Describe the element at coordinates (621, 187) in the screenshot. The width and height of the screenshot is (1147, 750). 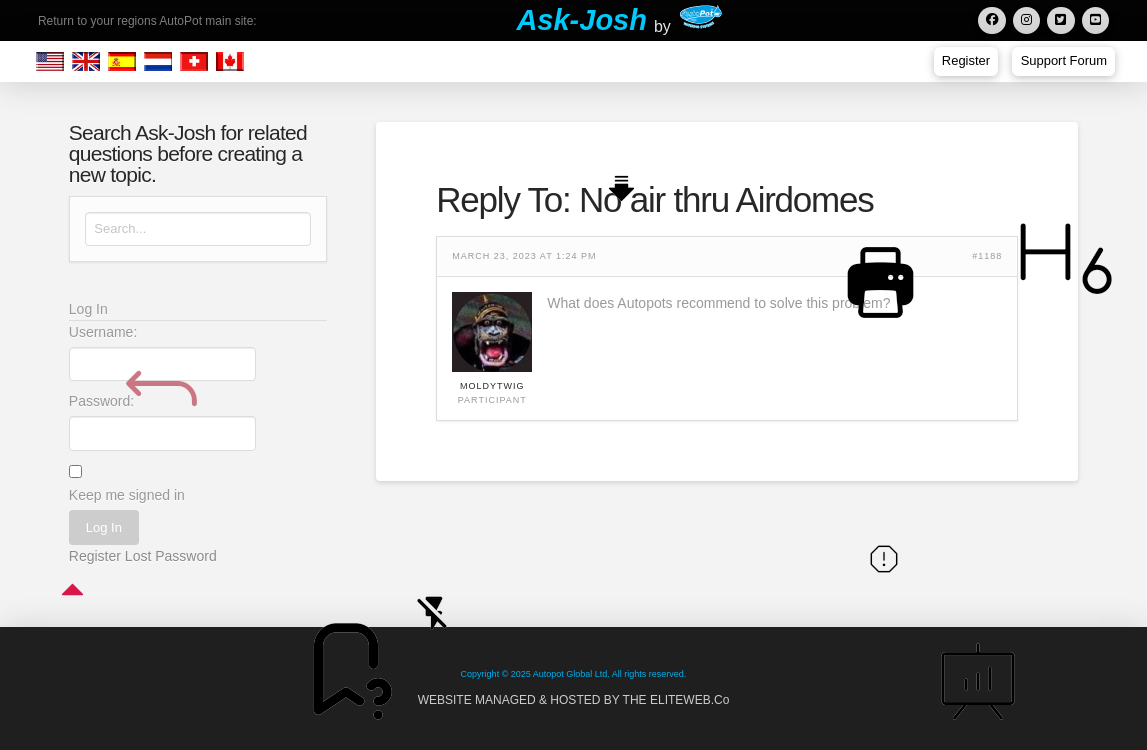
I see `download file or content` at that location.